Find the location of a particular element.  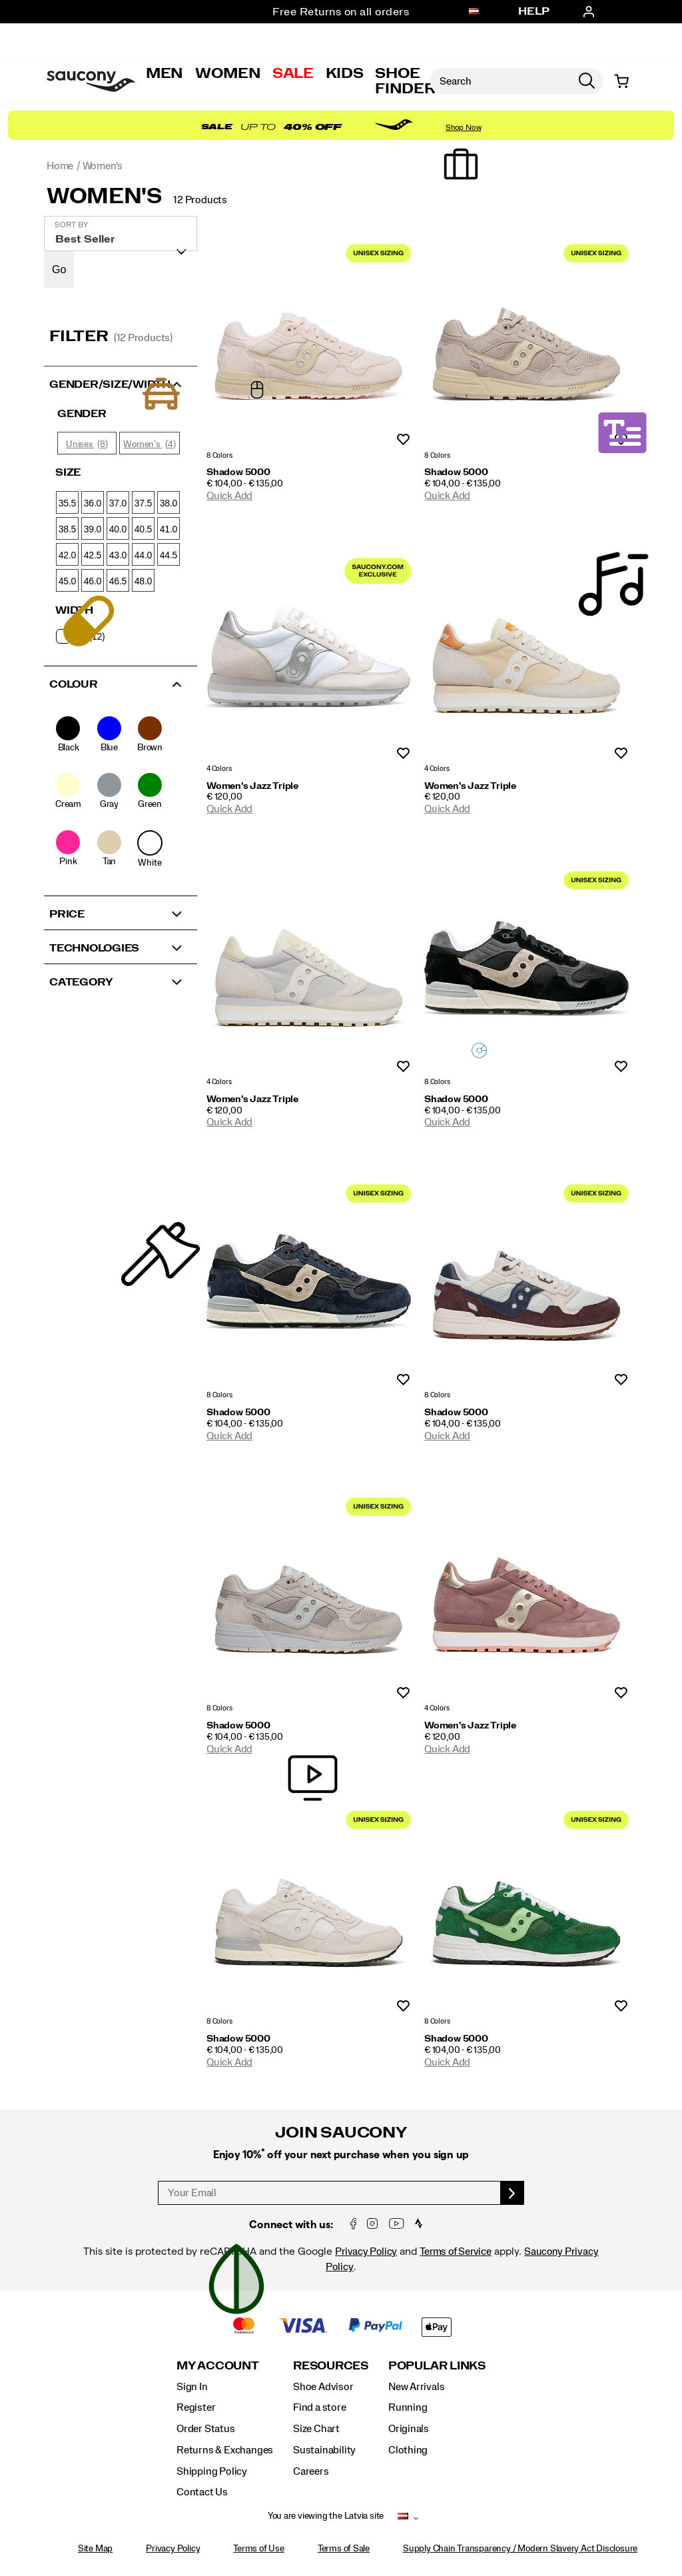

read articles from The New York Times is located at coordinates (622, 432).